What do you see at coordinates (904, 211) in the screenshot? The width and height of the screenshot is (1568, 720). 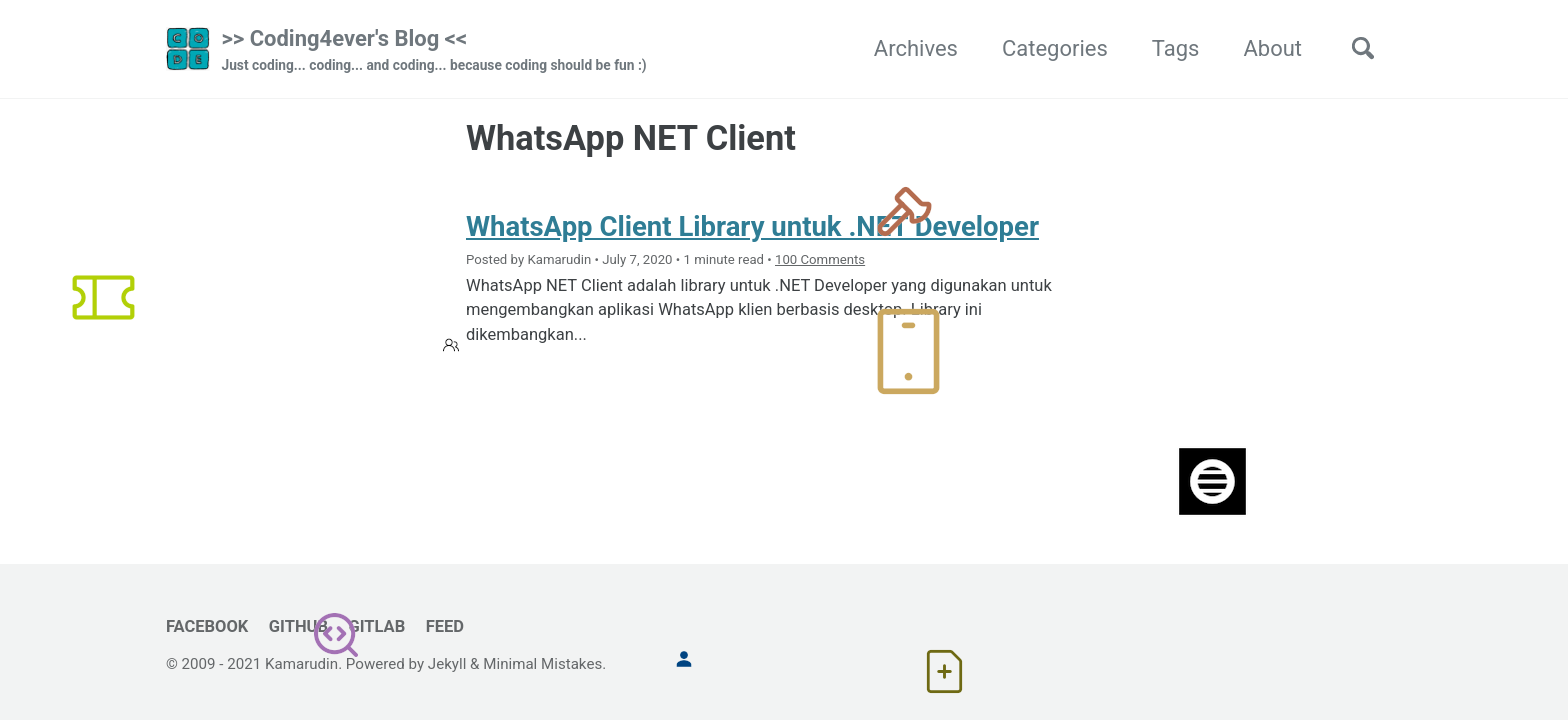 I see `access crafting or building tools` at bounding box center [904, 211].